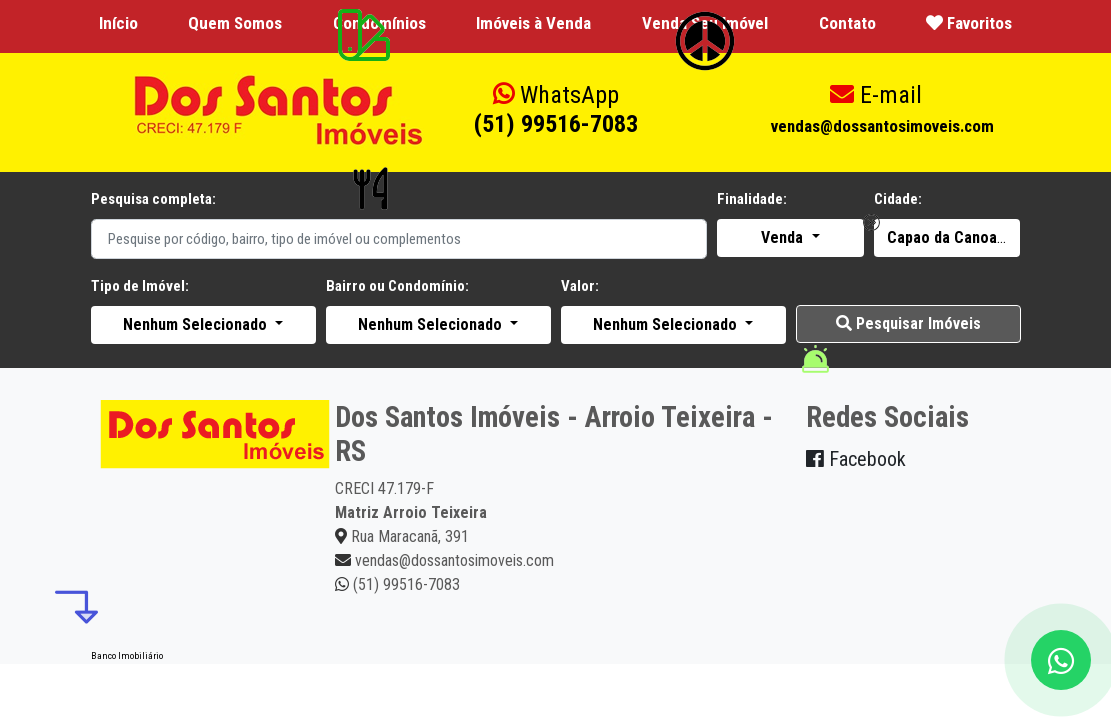  Describe the element at coordinates (76, 605) in the screenshot. I see `redirect content to a lower section` at that location.